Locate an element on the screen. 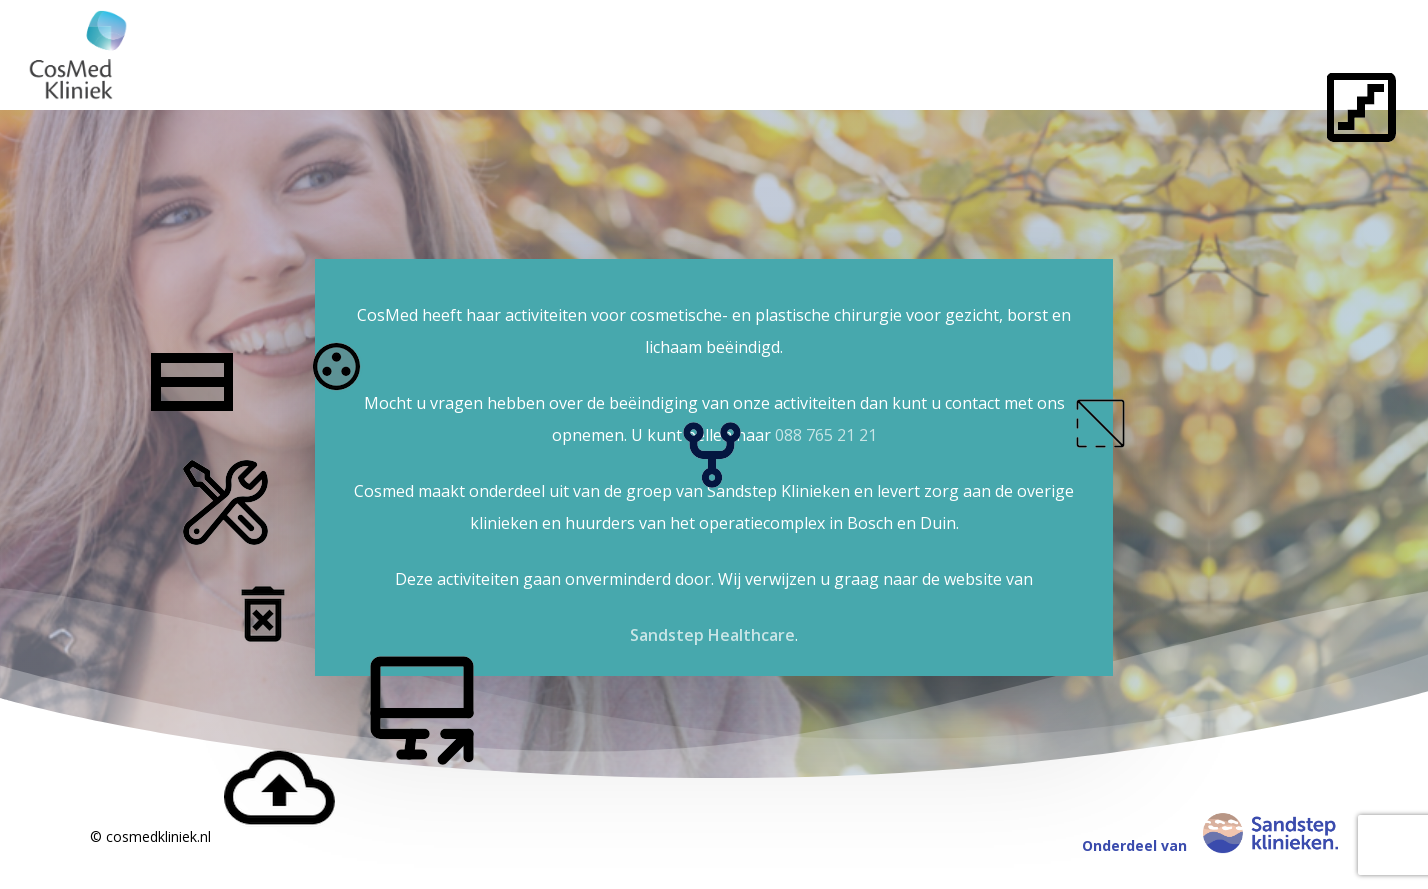 This screenshot has width=1428, height=889. invert current selection is located at coordinates (1100, 423).